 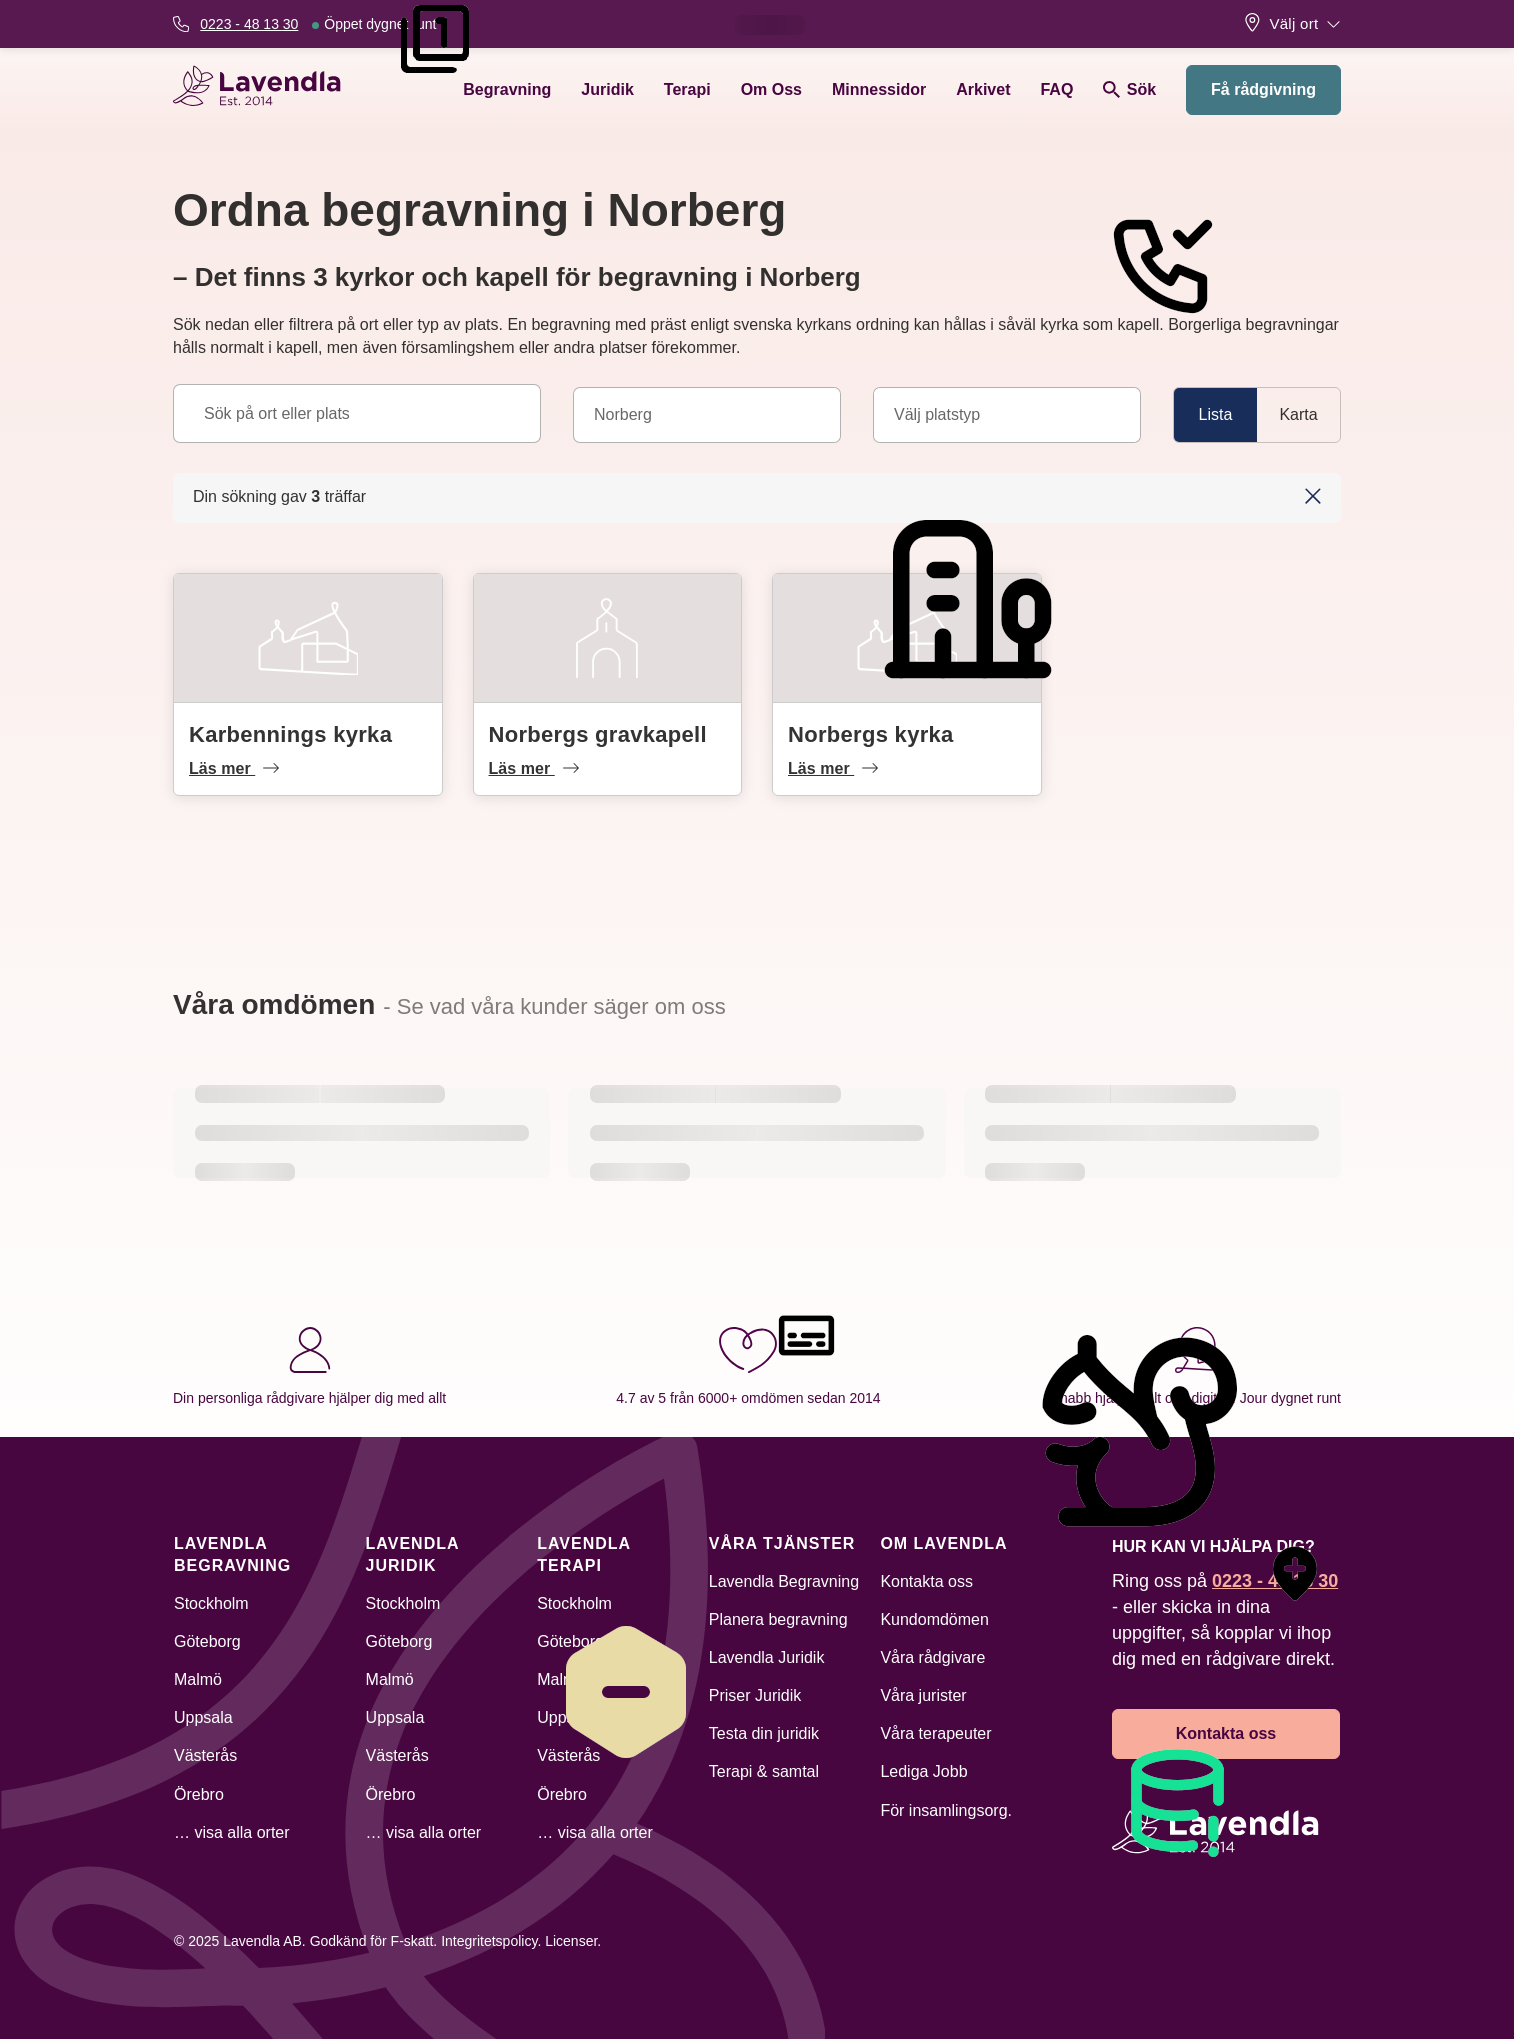 What do you see at coordinates (626, 1692) in the screenshot?
I see `remove item from collection` at bounding box center [626, 1692].